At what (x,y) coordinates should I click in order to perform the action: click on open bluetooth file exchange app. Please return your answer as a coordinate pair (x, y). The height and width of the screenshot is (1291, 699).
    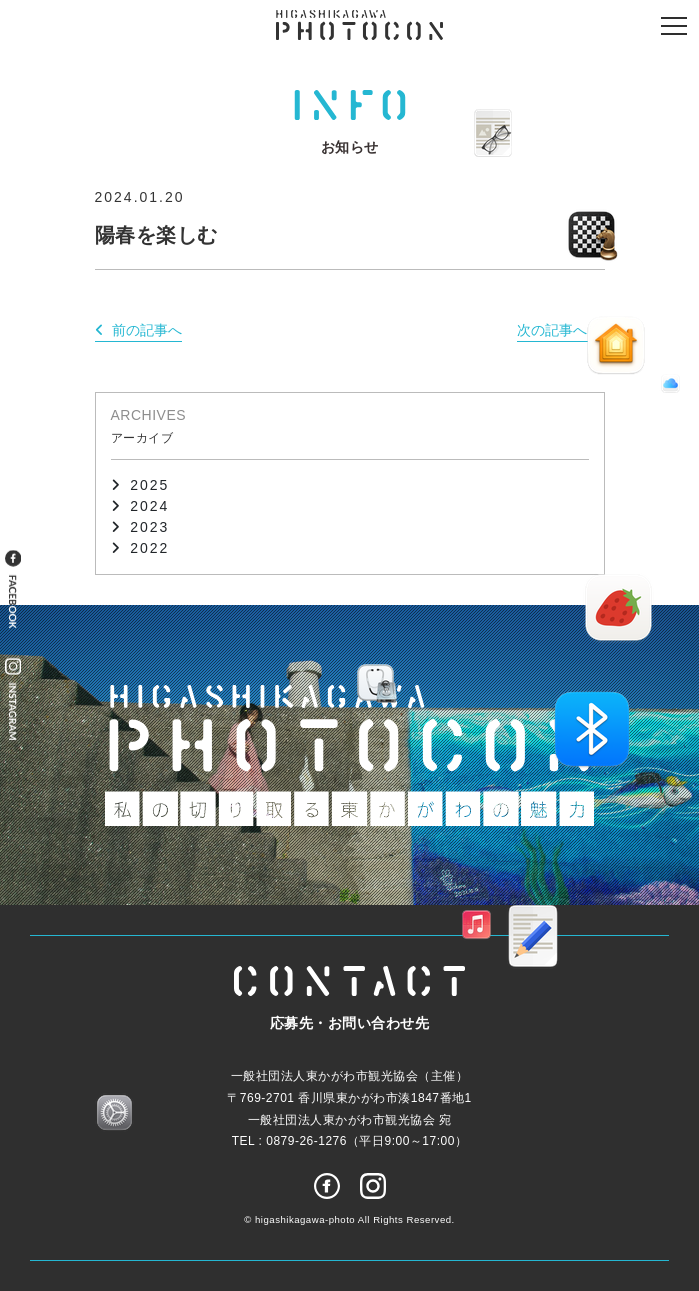
    Looking at the image, I should click on (592, 729).